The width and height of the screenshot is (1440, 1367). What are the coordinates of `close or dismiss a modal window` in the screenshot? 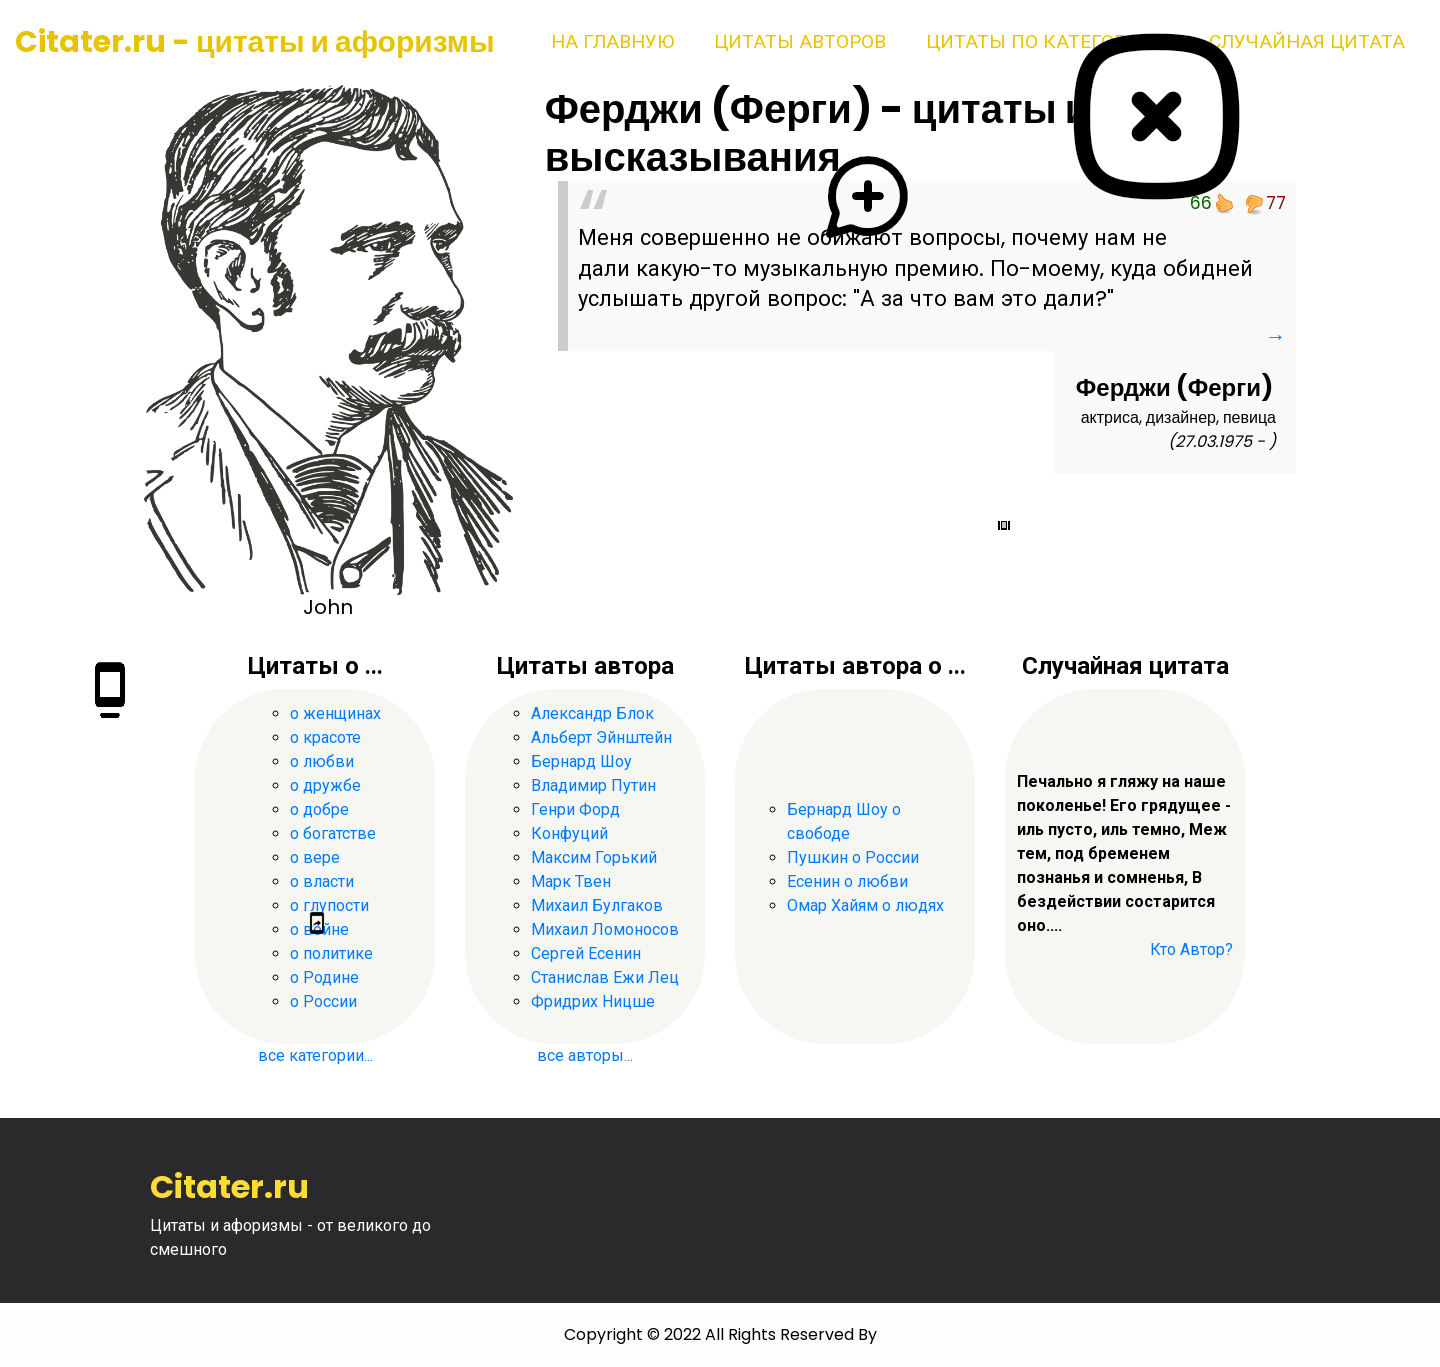 It's located at (1156, 116).